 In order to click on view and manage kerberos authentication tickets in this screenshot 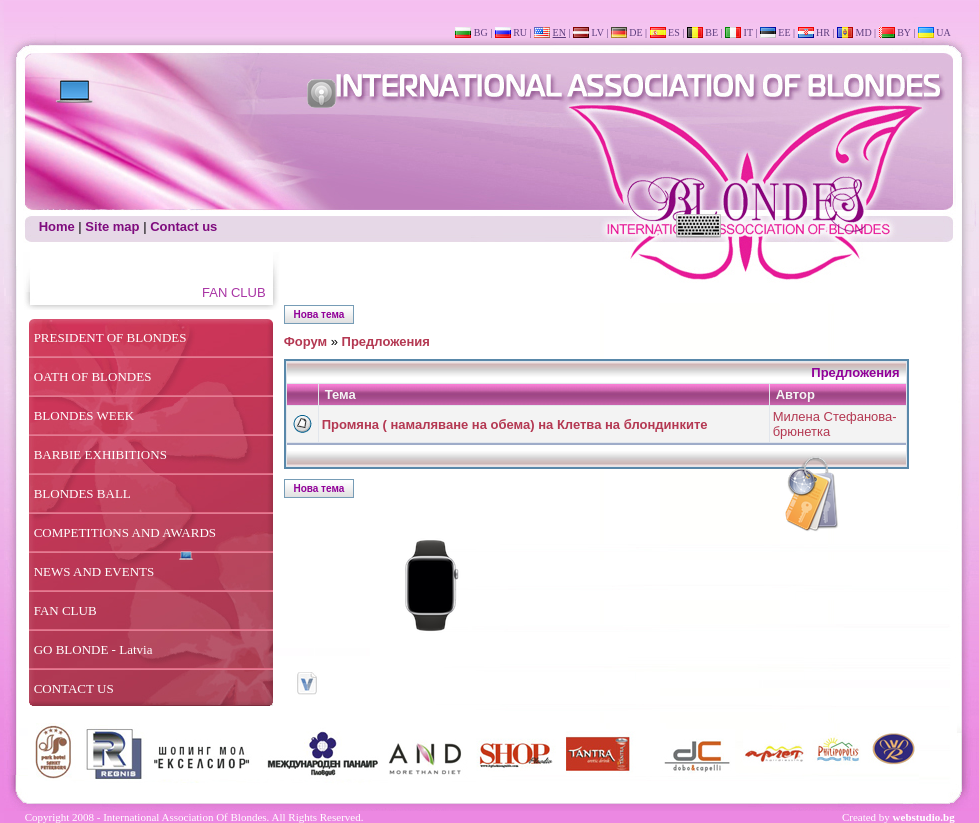, I will do `click(812, 494)`.